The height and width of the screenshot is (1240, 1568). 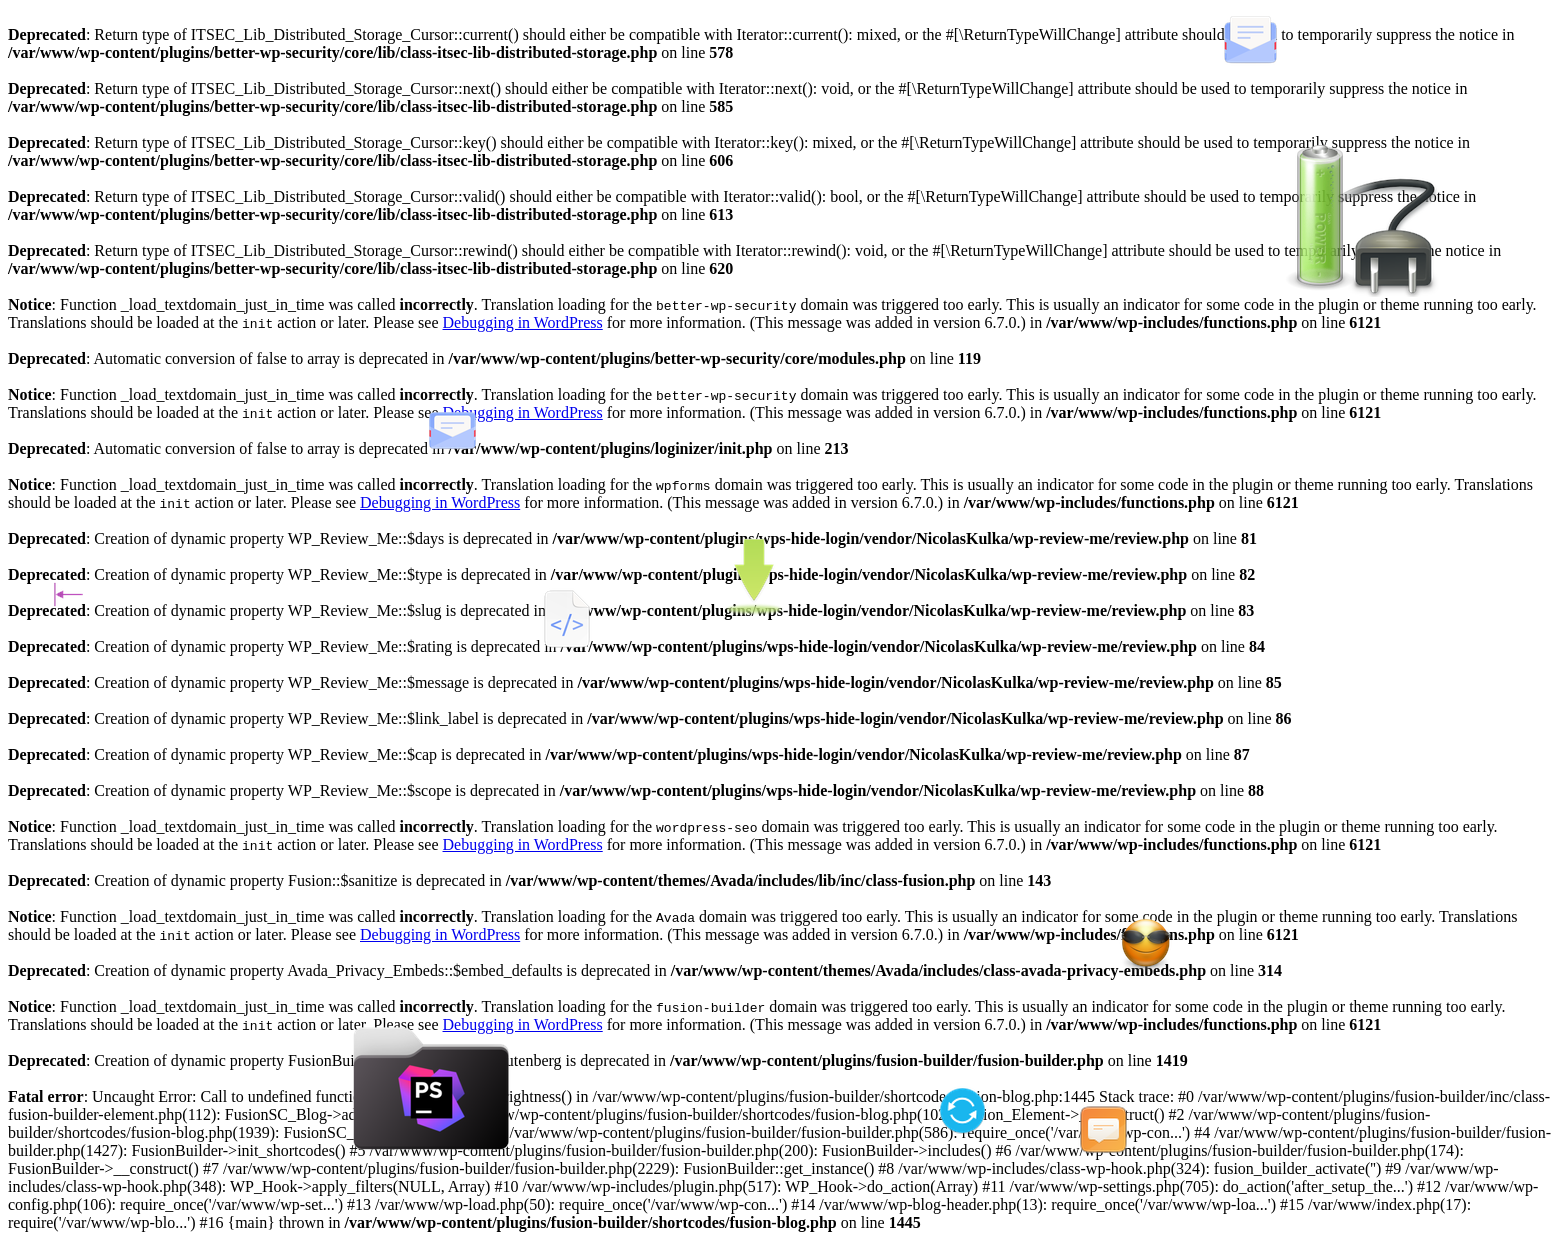 I want to click on save the current file or document, so click(x=754, y=572).